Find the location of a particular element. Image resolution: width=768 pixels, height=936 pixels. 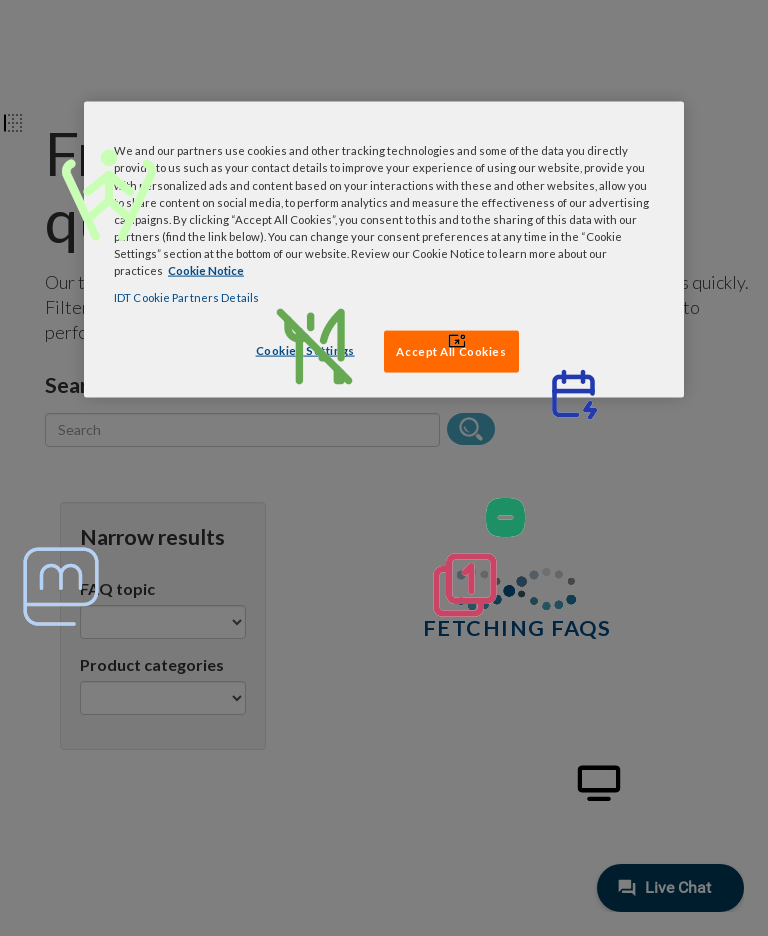

open tv or video streaming app is located at coordinates (599, 782).